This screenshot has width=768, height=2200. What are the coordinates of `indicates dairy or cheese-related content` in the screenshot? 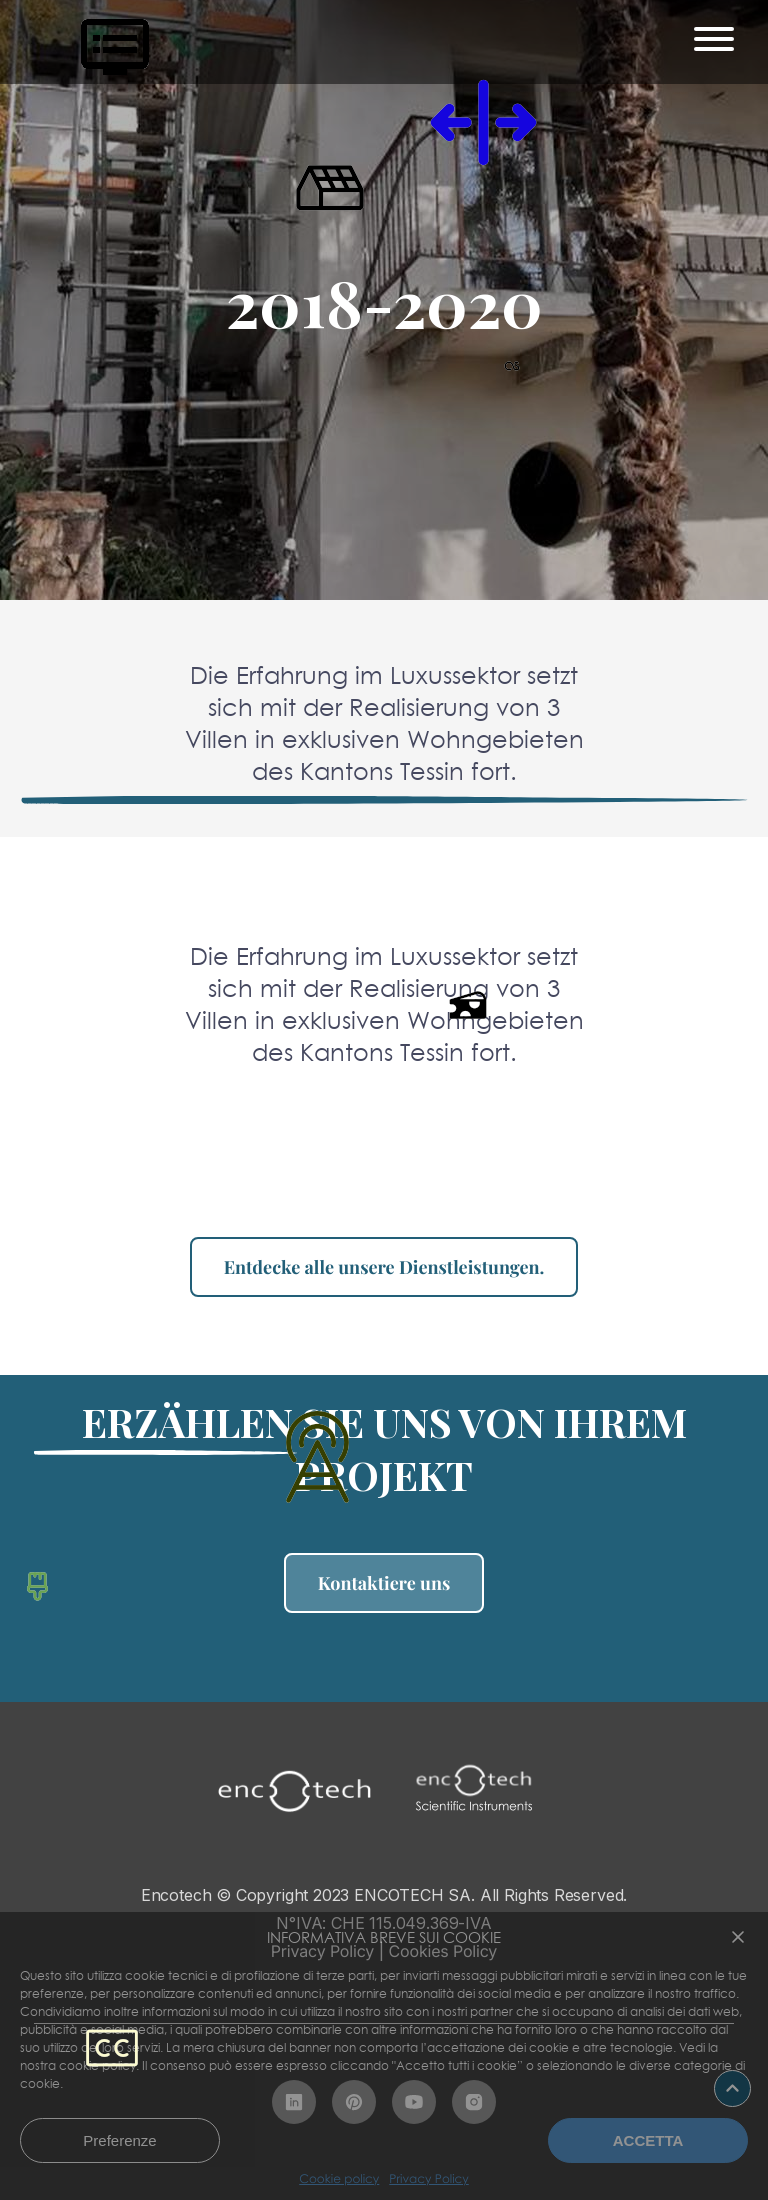 It's located at (468, 1007).